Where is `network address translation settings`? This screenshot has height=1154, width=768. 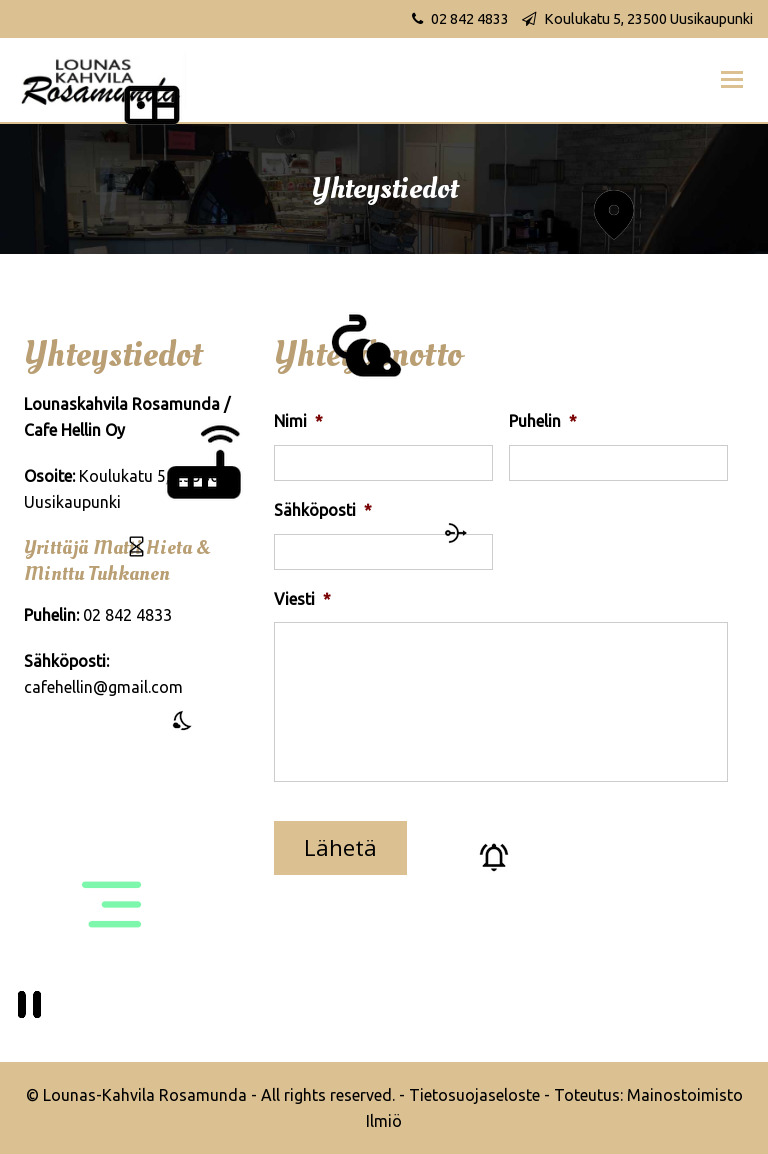
network address translation settings is located at coordinates (456, 533).